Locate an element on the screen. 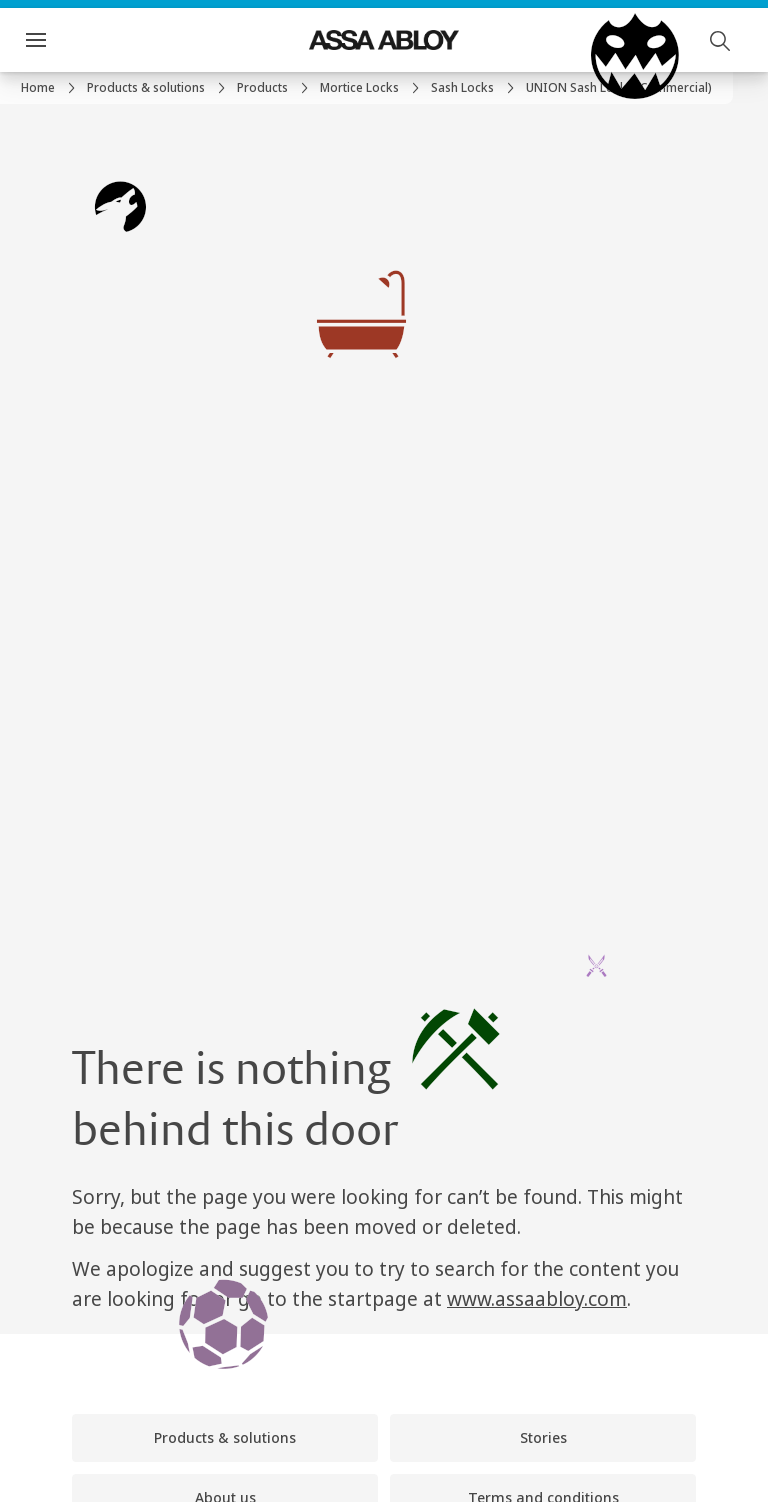 The width and height of the screenshot is (768, 1502). trim or cut selected content is located at coordinates (596, 965).